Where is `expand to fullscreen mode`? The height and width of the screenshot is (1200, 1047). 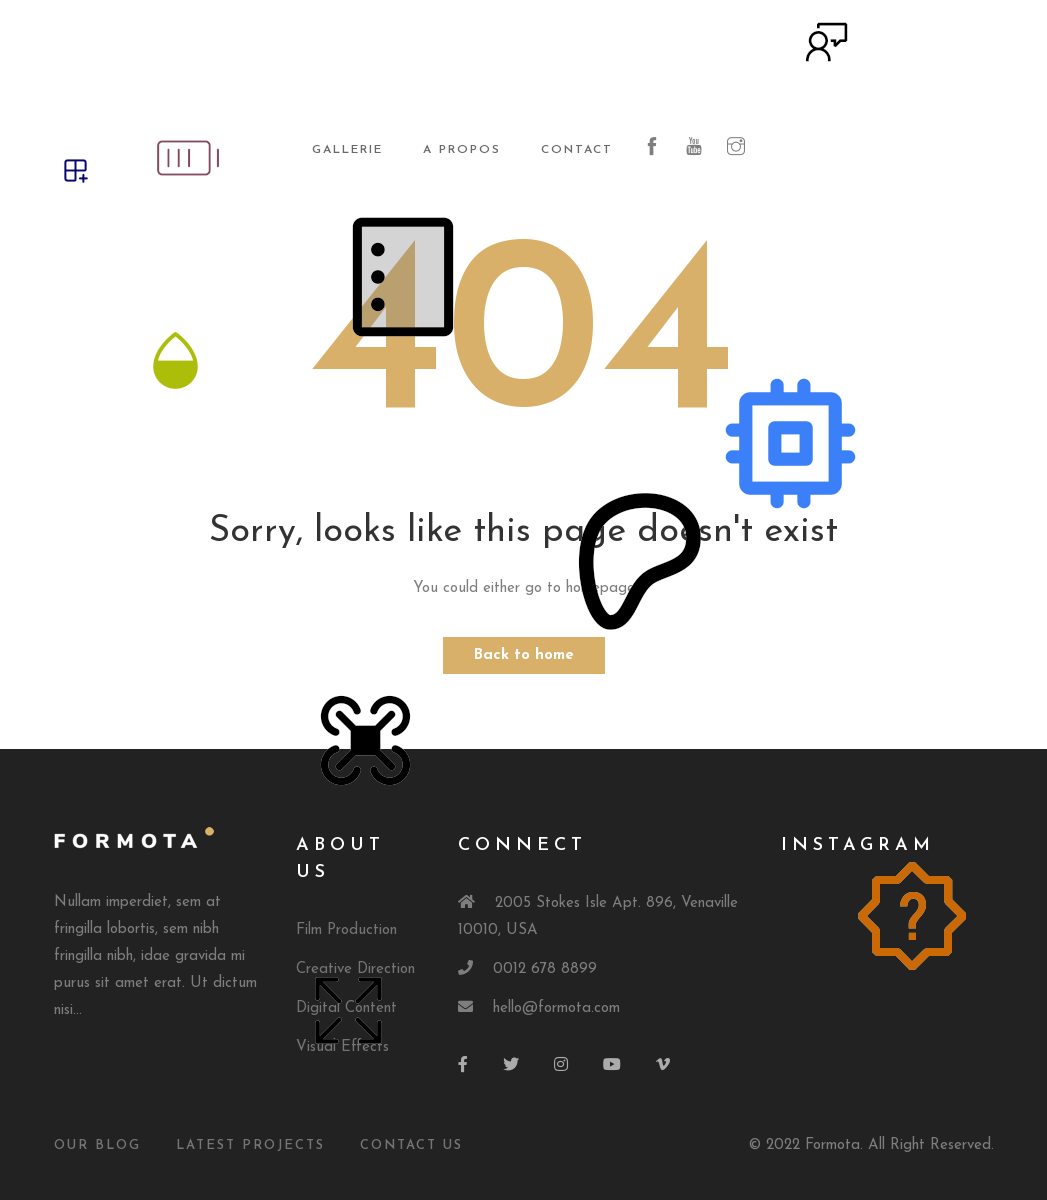
expand to fullscreen mode is located at coordinates (348, 1010).